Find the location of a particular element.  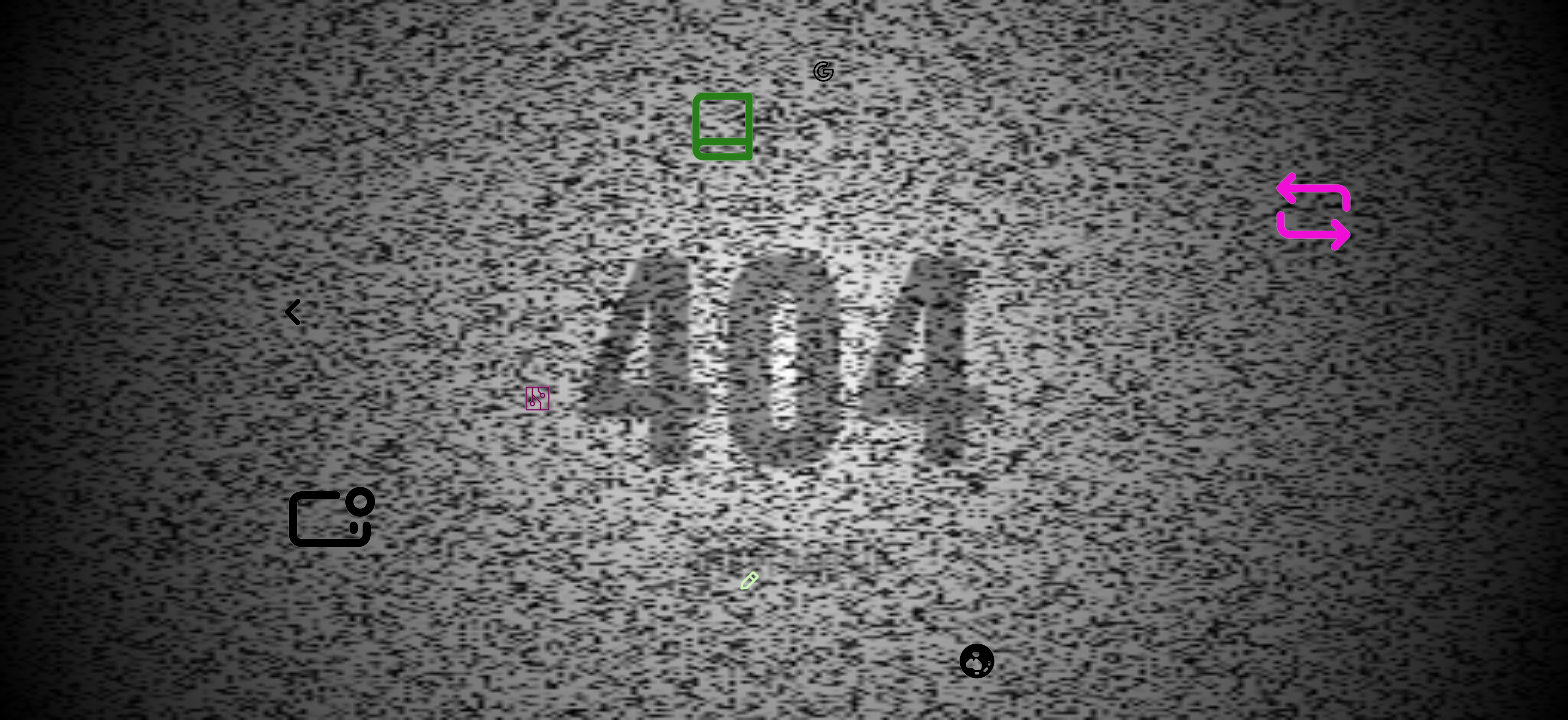

sign in with Google is located at coordinates (823, 71).